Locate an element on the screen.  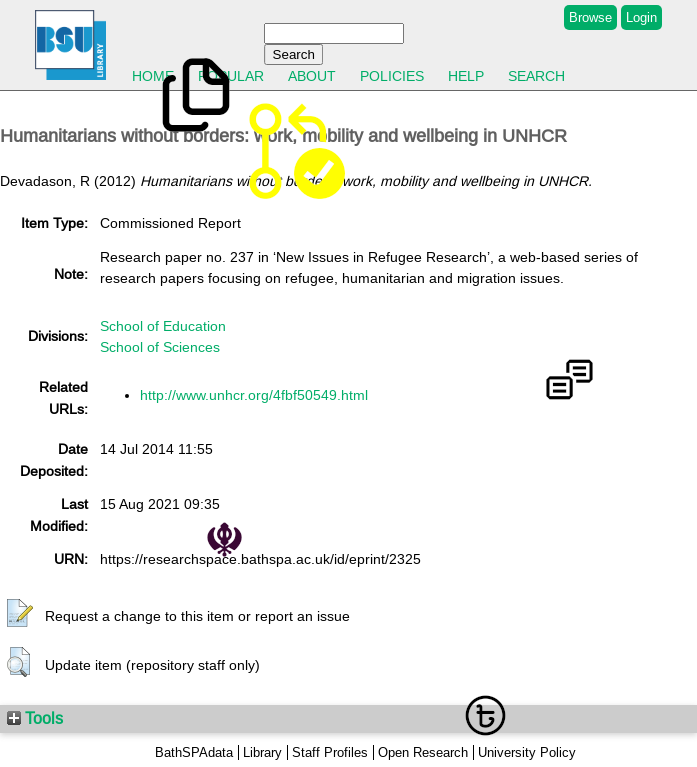
indicates a merged or completed pull request is located at coordinates (294, 148).